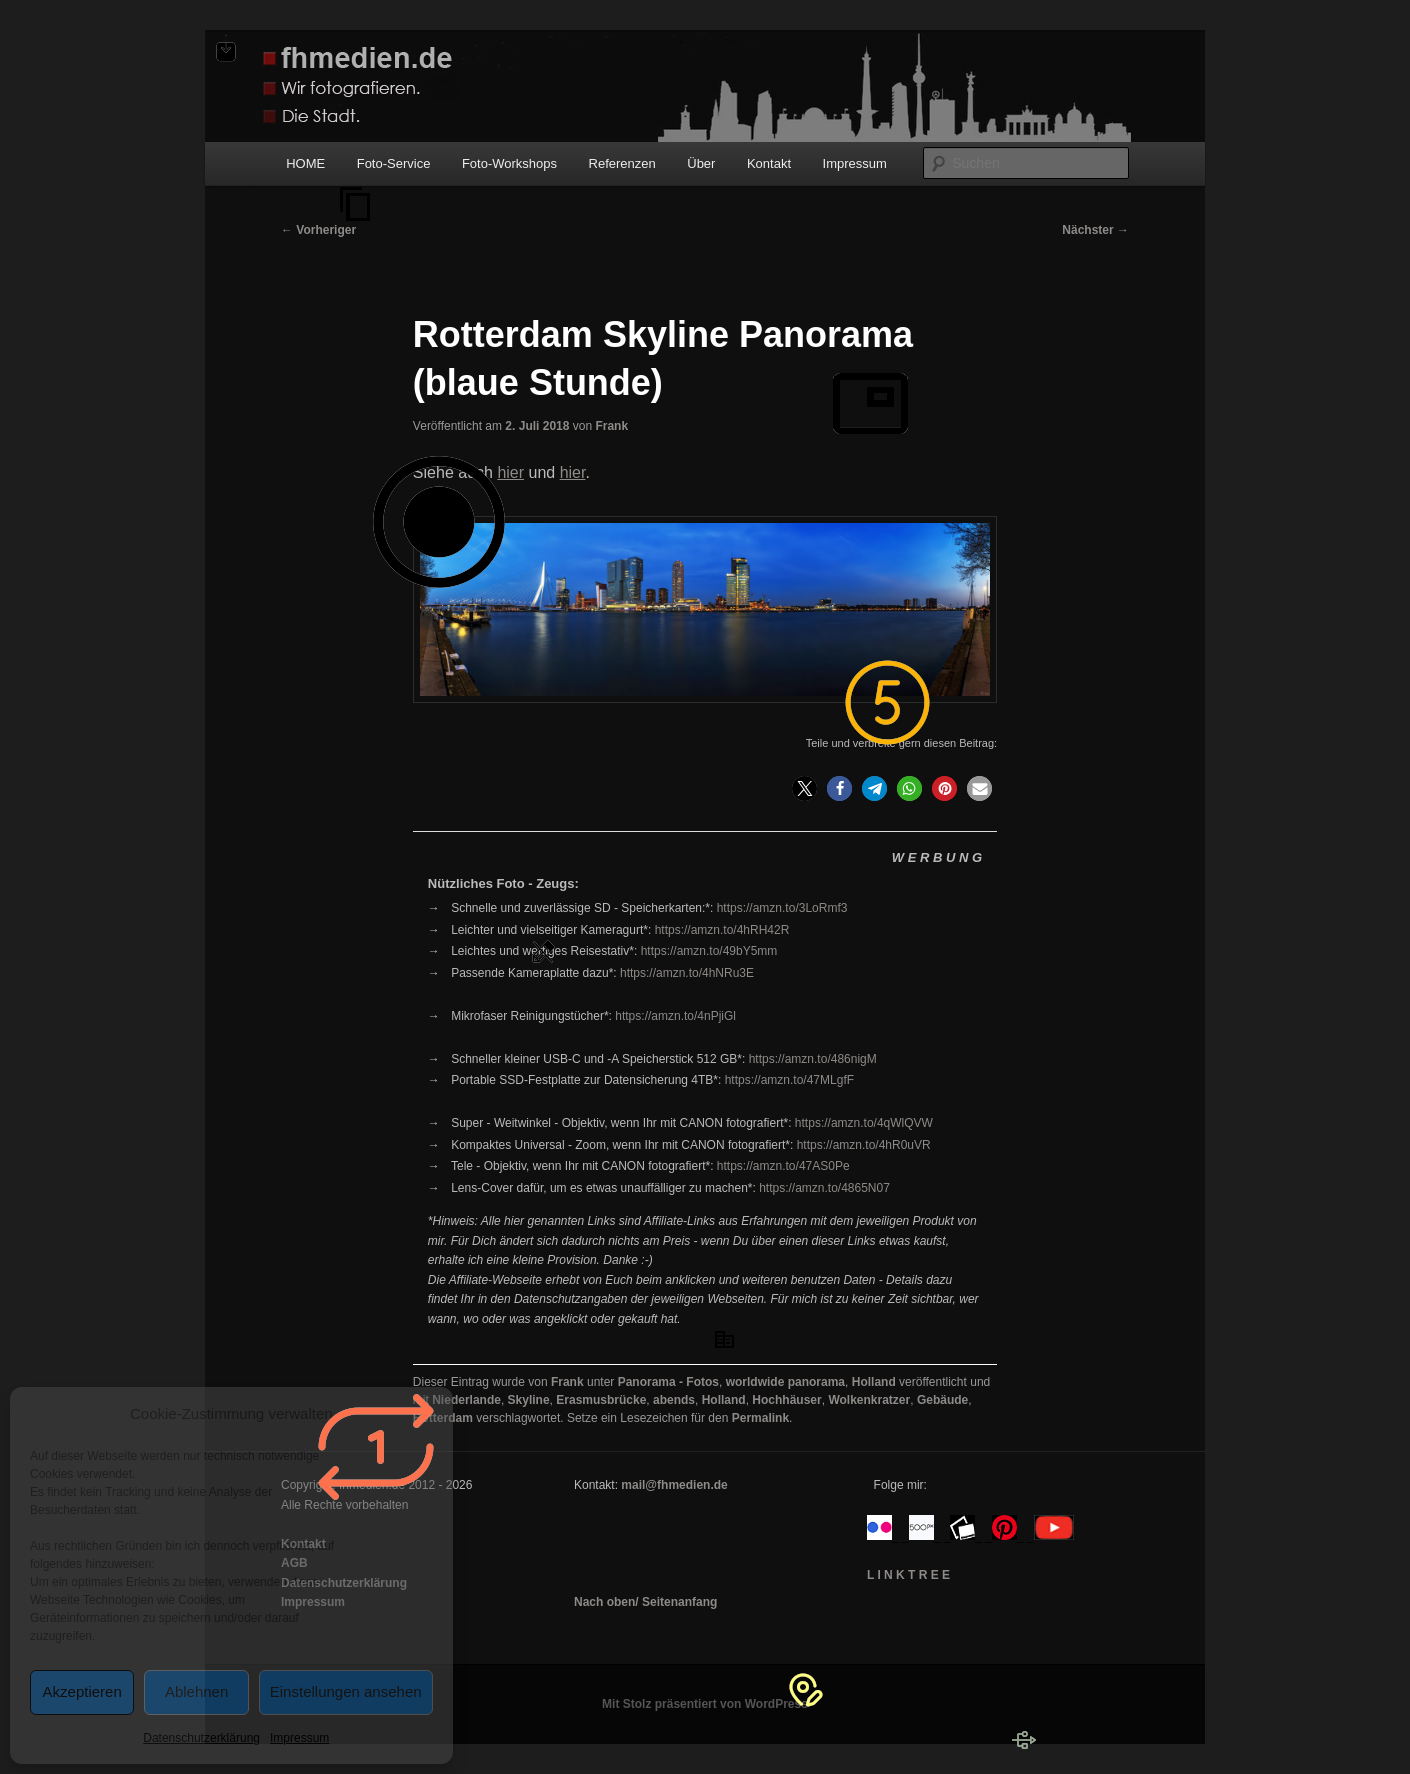  Describe the element at coordinates (226, 48) in the screenshot. I see `download file to device` at that location.